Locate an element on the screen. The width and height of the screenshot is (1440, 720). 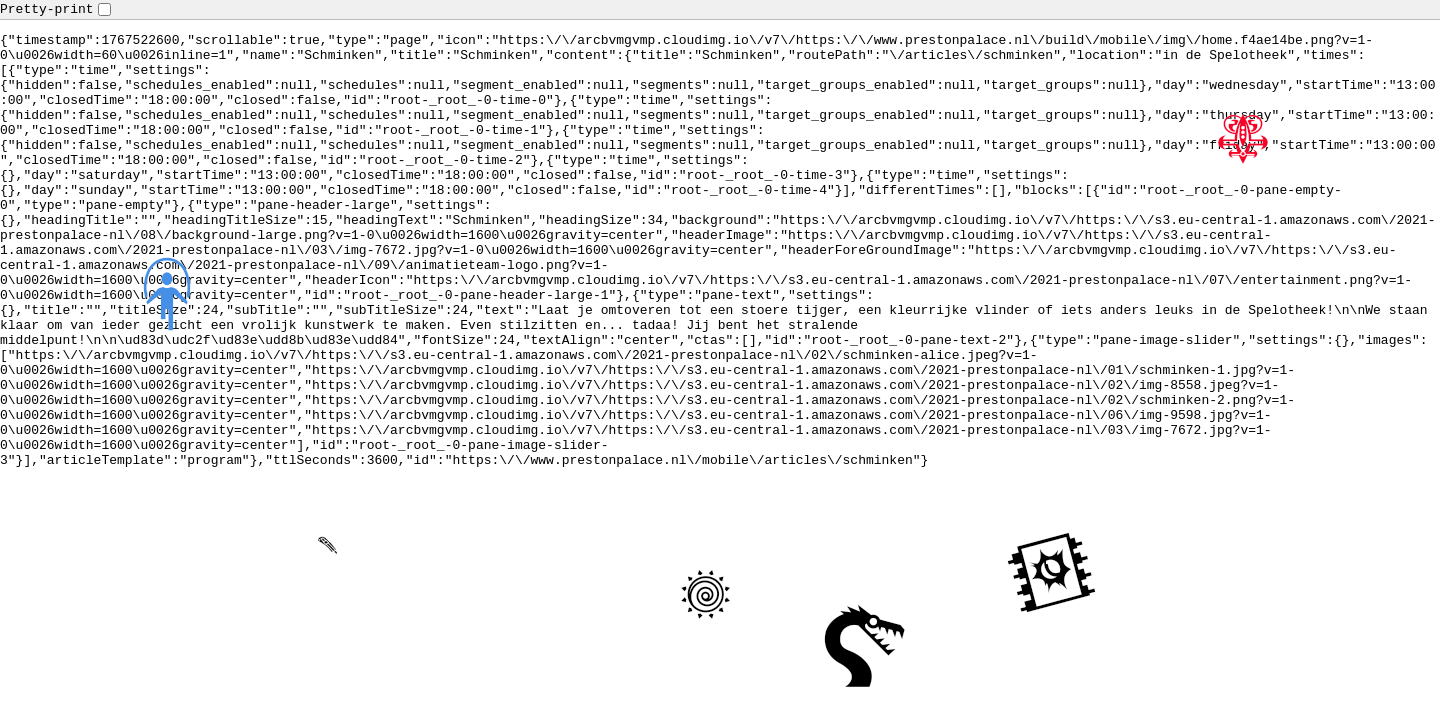
access jump rope workout or exercise is located at coordinates (167, 294).